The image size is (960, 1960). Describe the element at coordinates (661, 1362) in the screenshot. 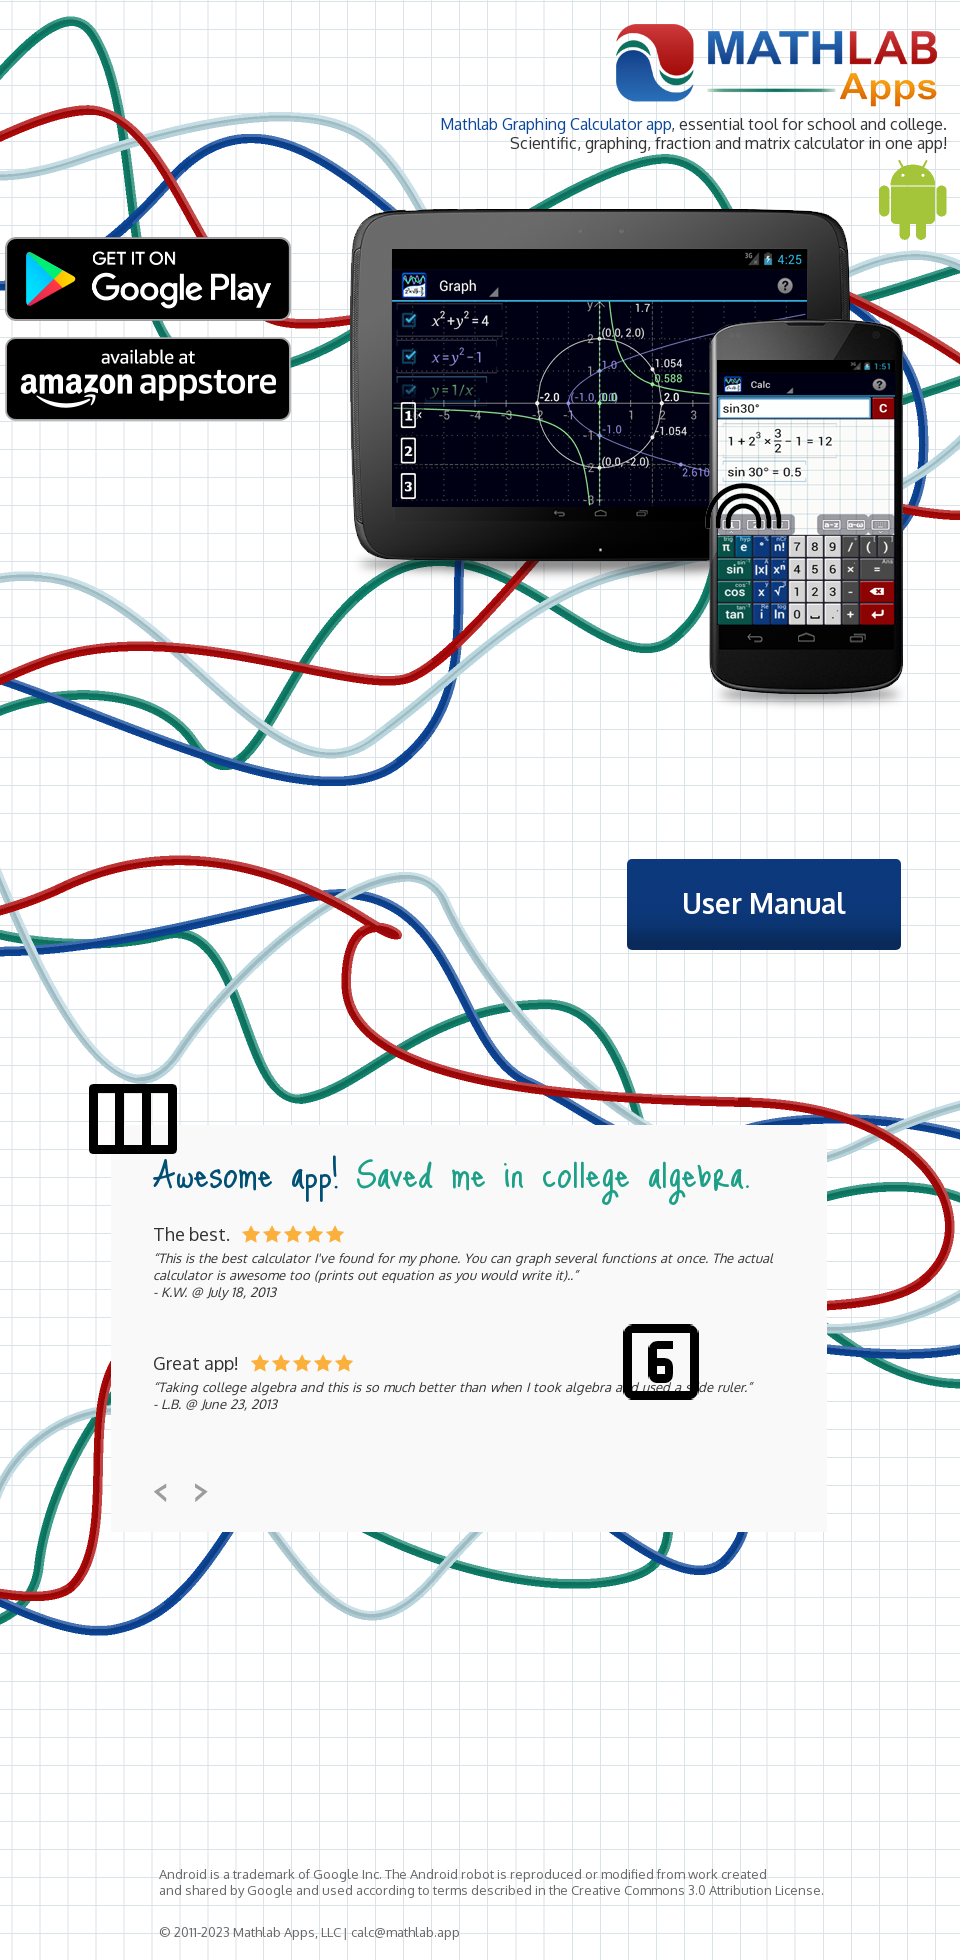

I see `select filter or preset number 6` at that location.